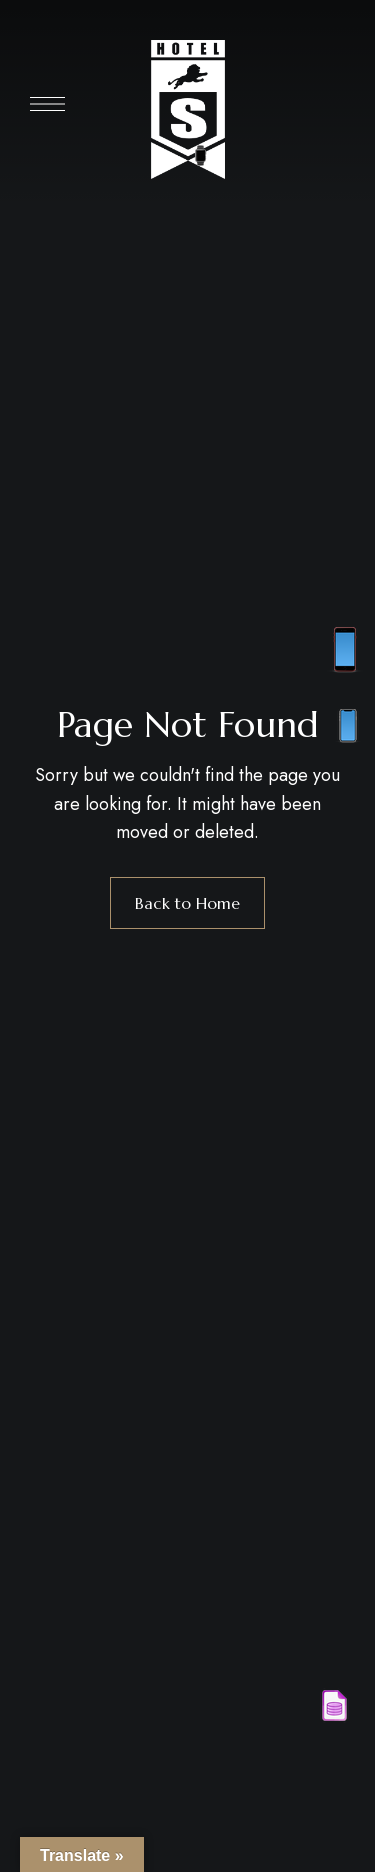 This screenshot has height=1872, width=375. What do you see at coordinates (200, 155) in the screenshot?
I see `apple watch device icon` at bounding box center [200, 155].